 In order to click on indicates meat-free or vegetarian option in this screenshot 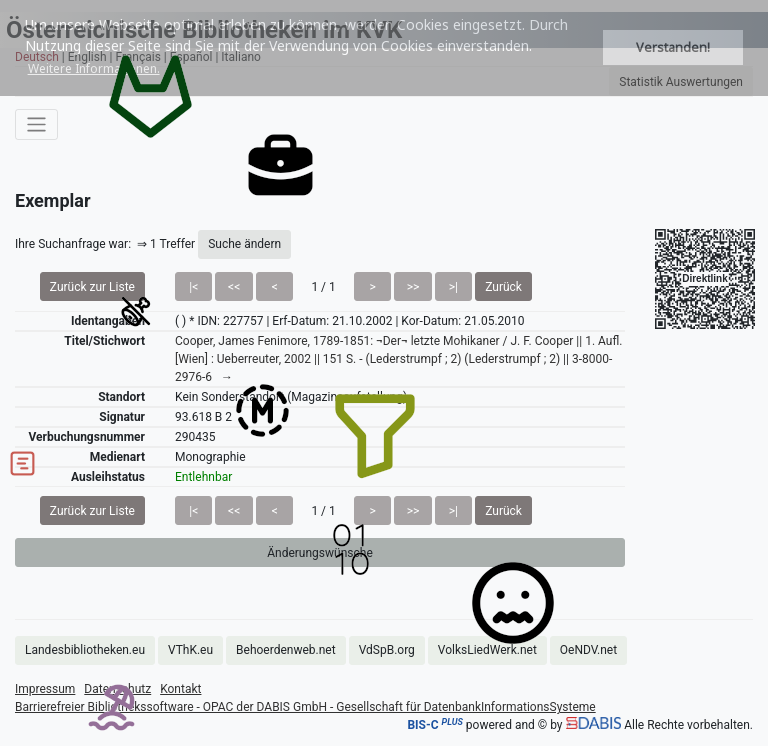, I will do `click(136, 311)`.